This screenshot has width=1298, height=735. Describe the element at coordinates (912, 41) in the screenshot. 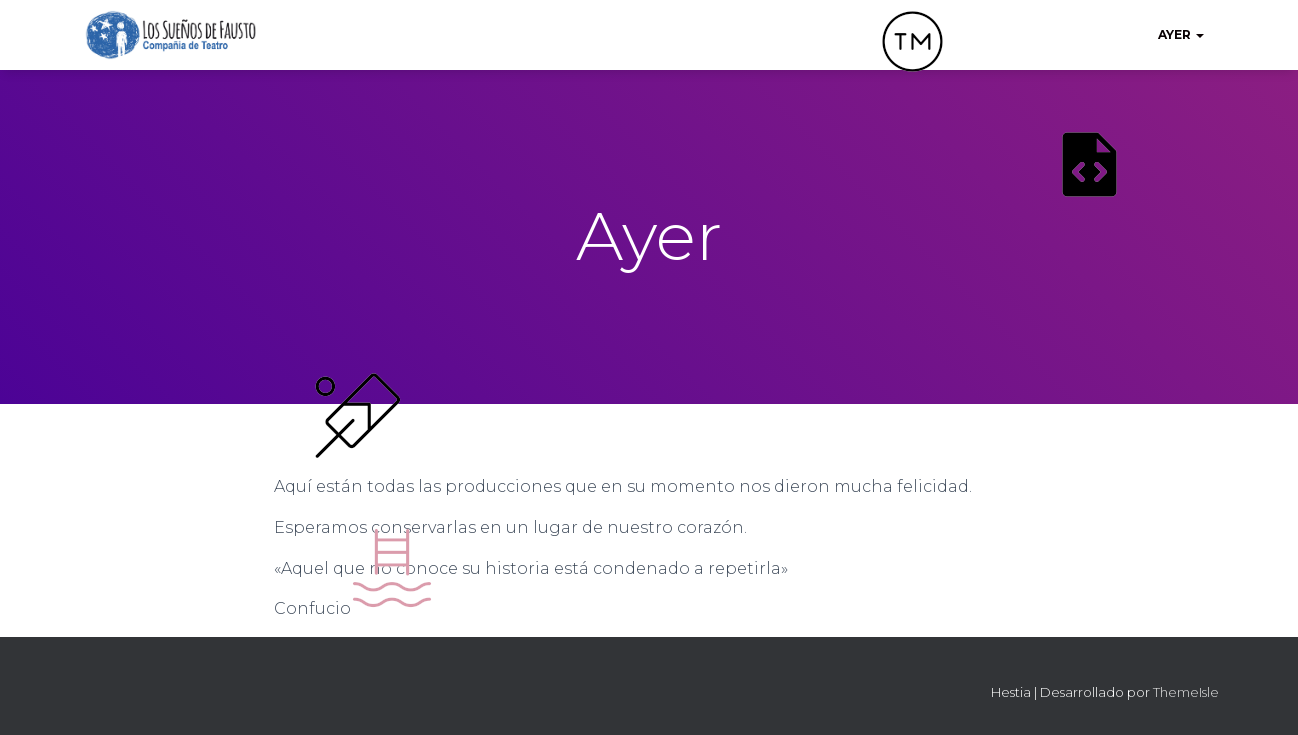

I see `indicates trademarked content or branding` at that location.